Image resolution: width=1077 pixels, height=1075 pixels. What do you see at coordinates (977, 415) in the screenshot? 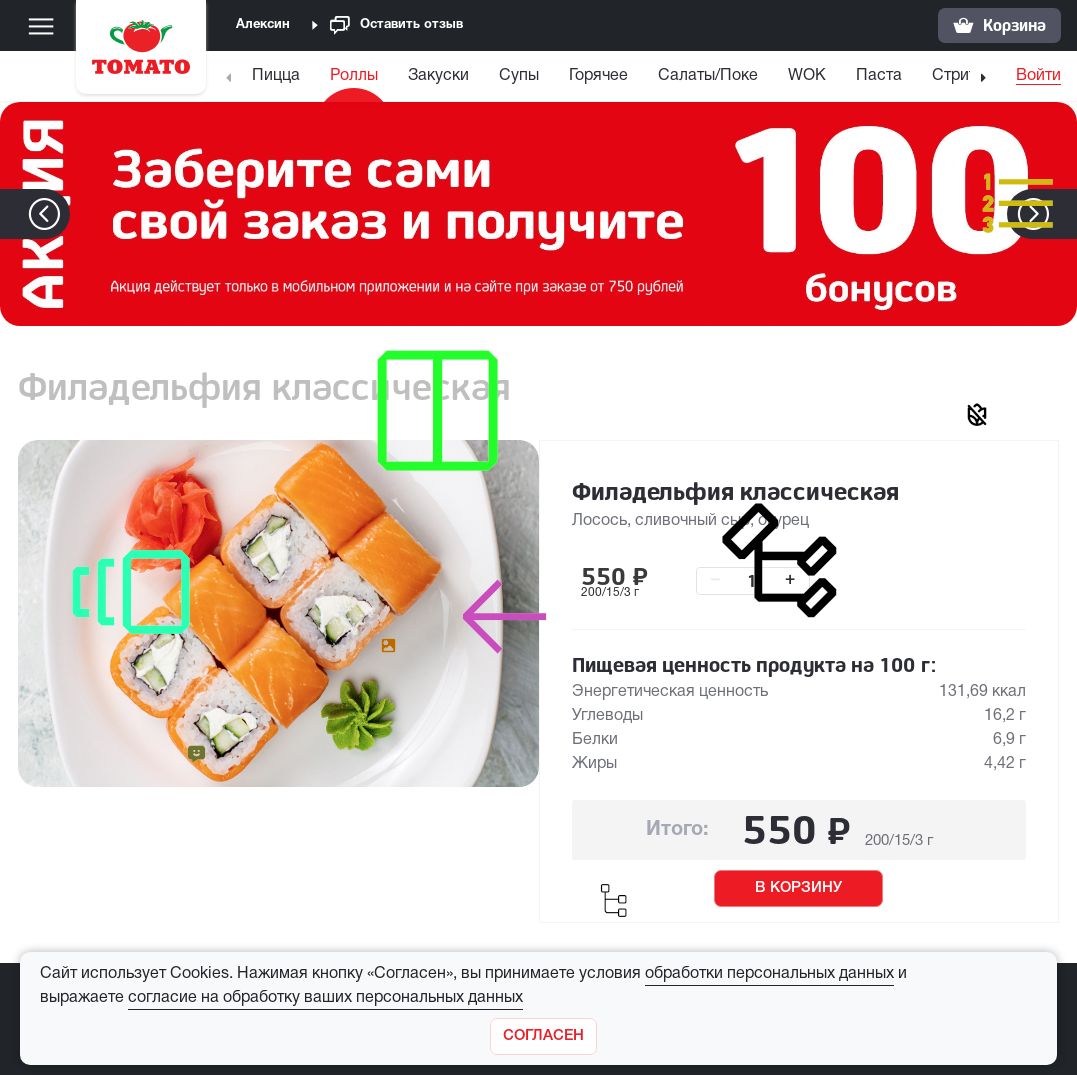
I see `indicates gluten-free or grain-free option` at bounding box center [977, 415].